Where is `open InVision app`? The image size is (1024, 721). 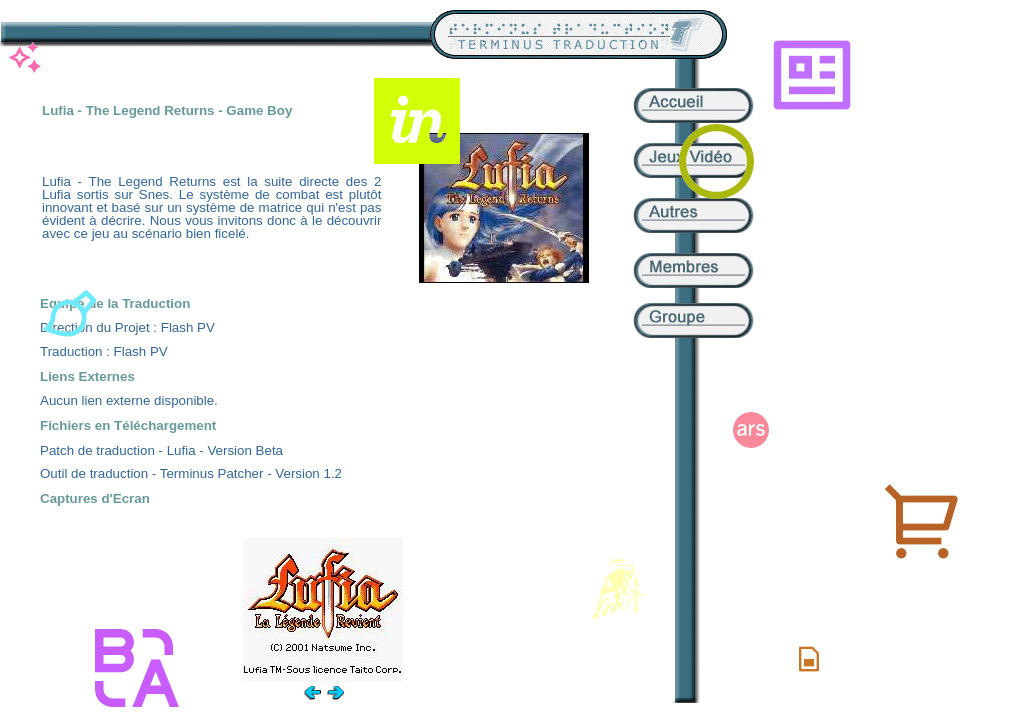 open InVision app is located at coordinates (417, 121).